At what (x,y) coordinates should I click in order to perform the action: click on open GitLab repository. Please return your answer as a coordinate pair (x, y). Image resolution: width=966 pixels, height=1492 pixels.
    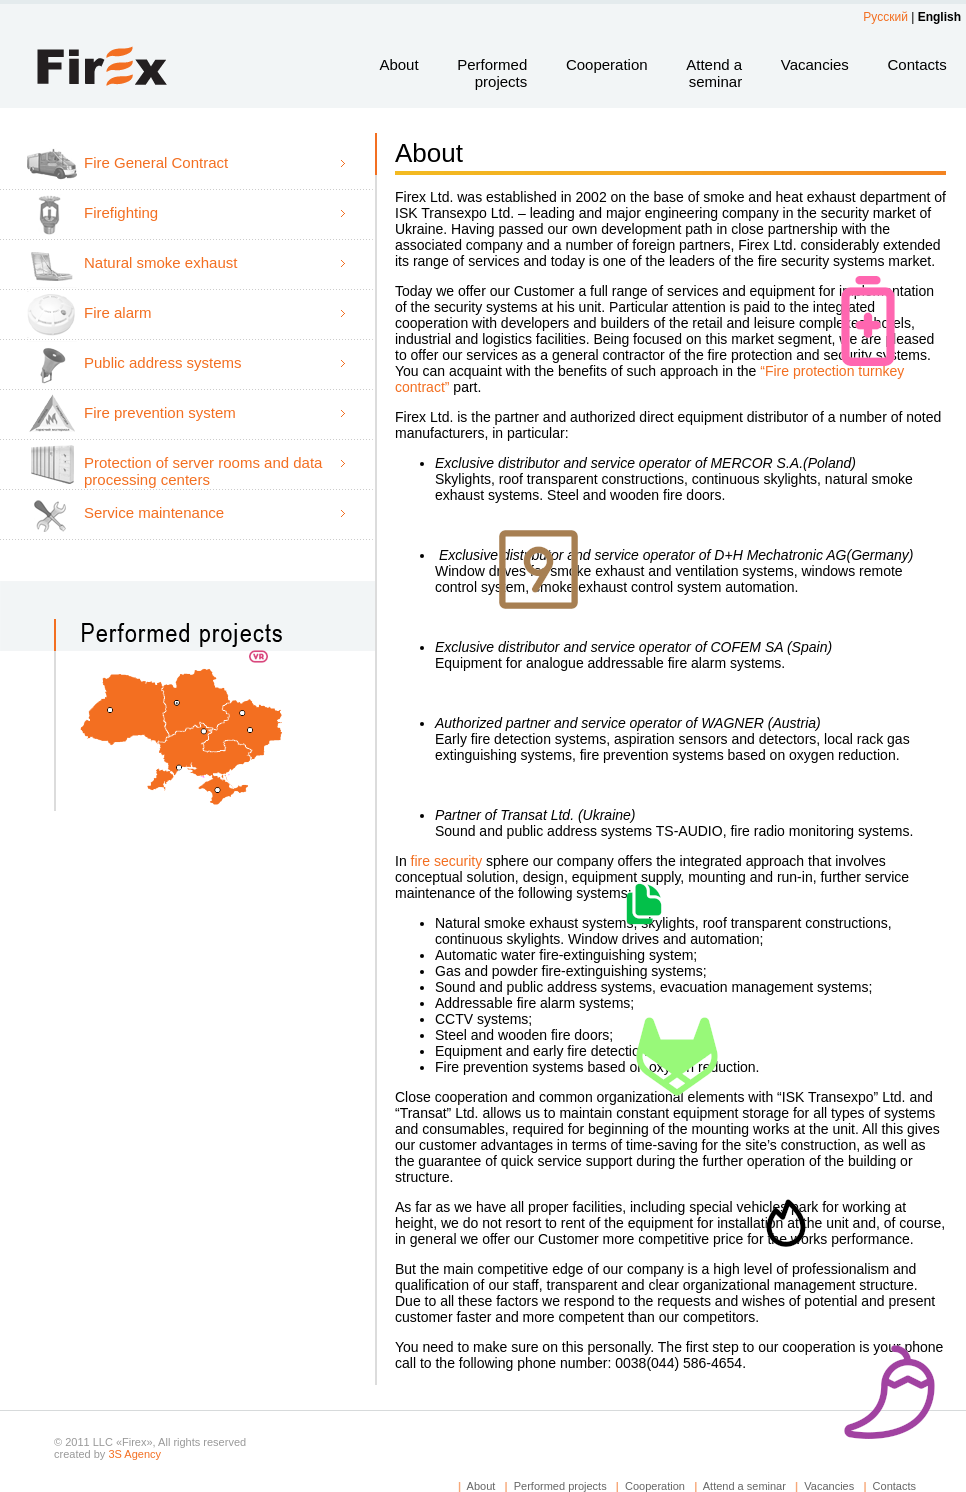
    Looking at the image, I should click on (677, 1055).